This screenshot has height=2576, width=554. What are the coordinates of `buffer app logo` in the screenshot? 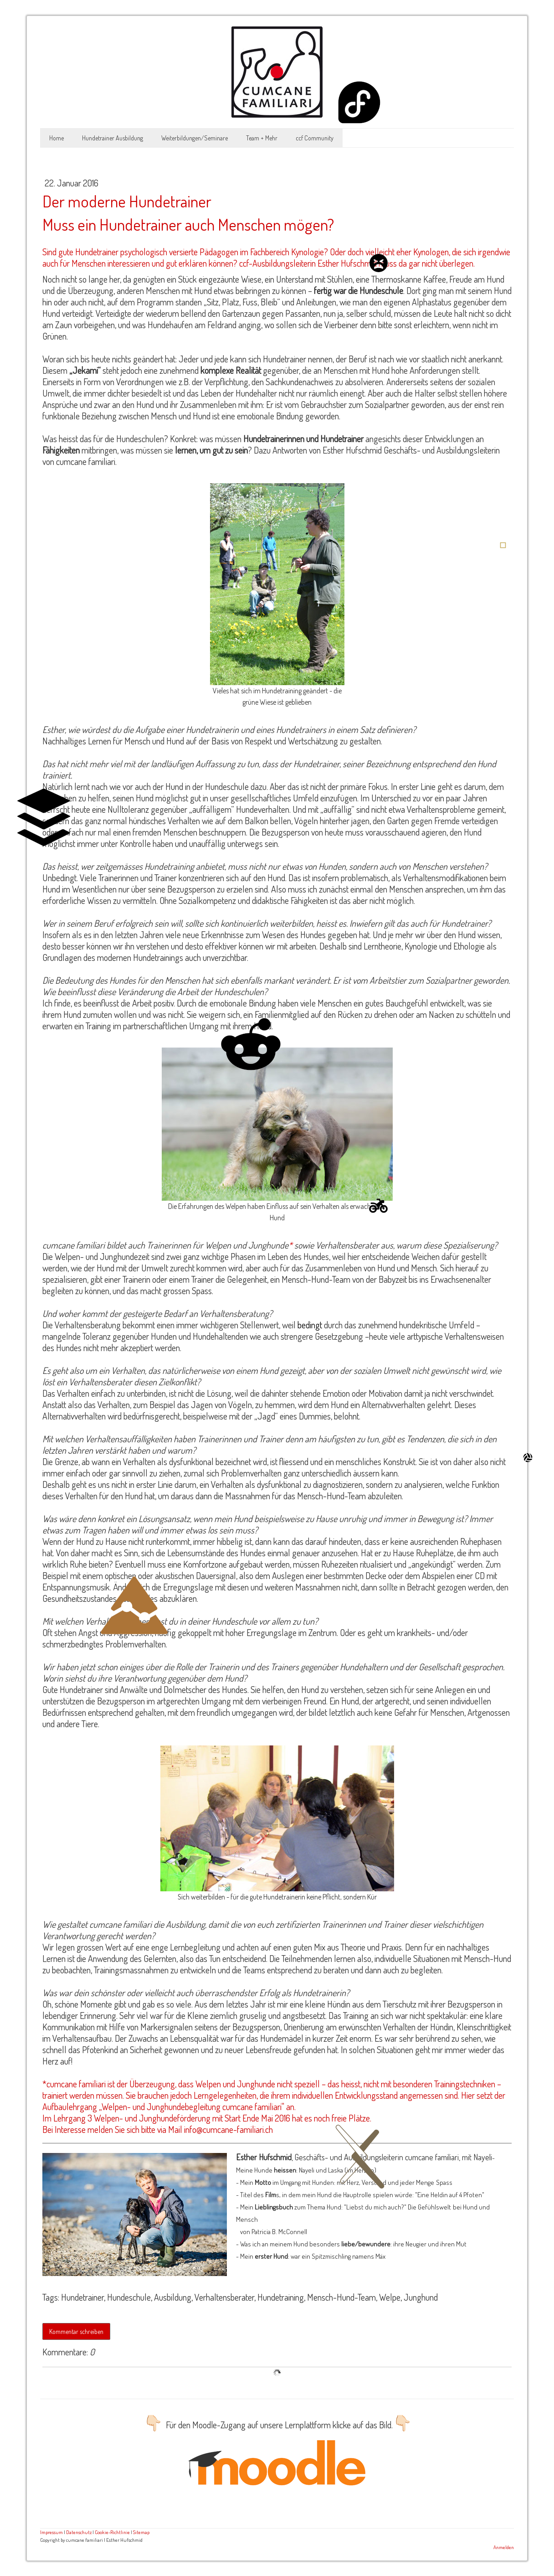 It's located at (44, 817).